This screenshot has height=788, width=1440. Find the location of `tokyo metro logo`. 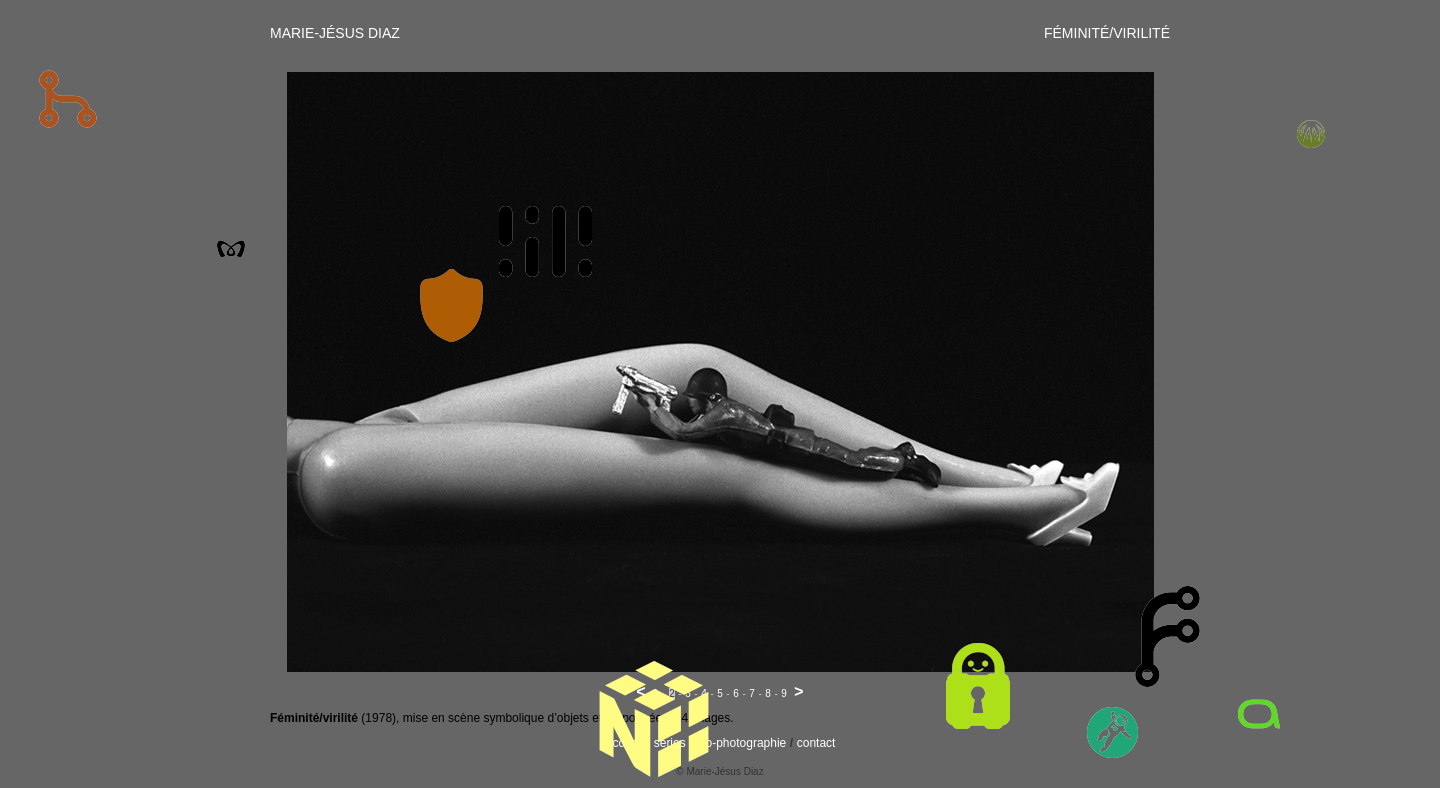

tokyo metro logo is located at coordinates (231, 249).